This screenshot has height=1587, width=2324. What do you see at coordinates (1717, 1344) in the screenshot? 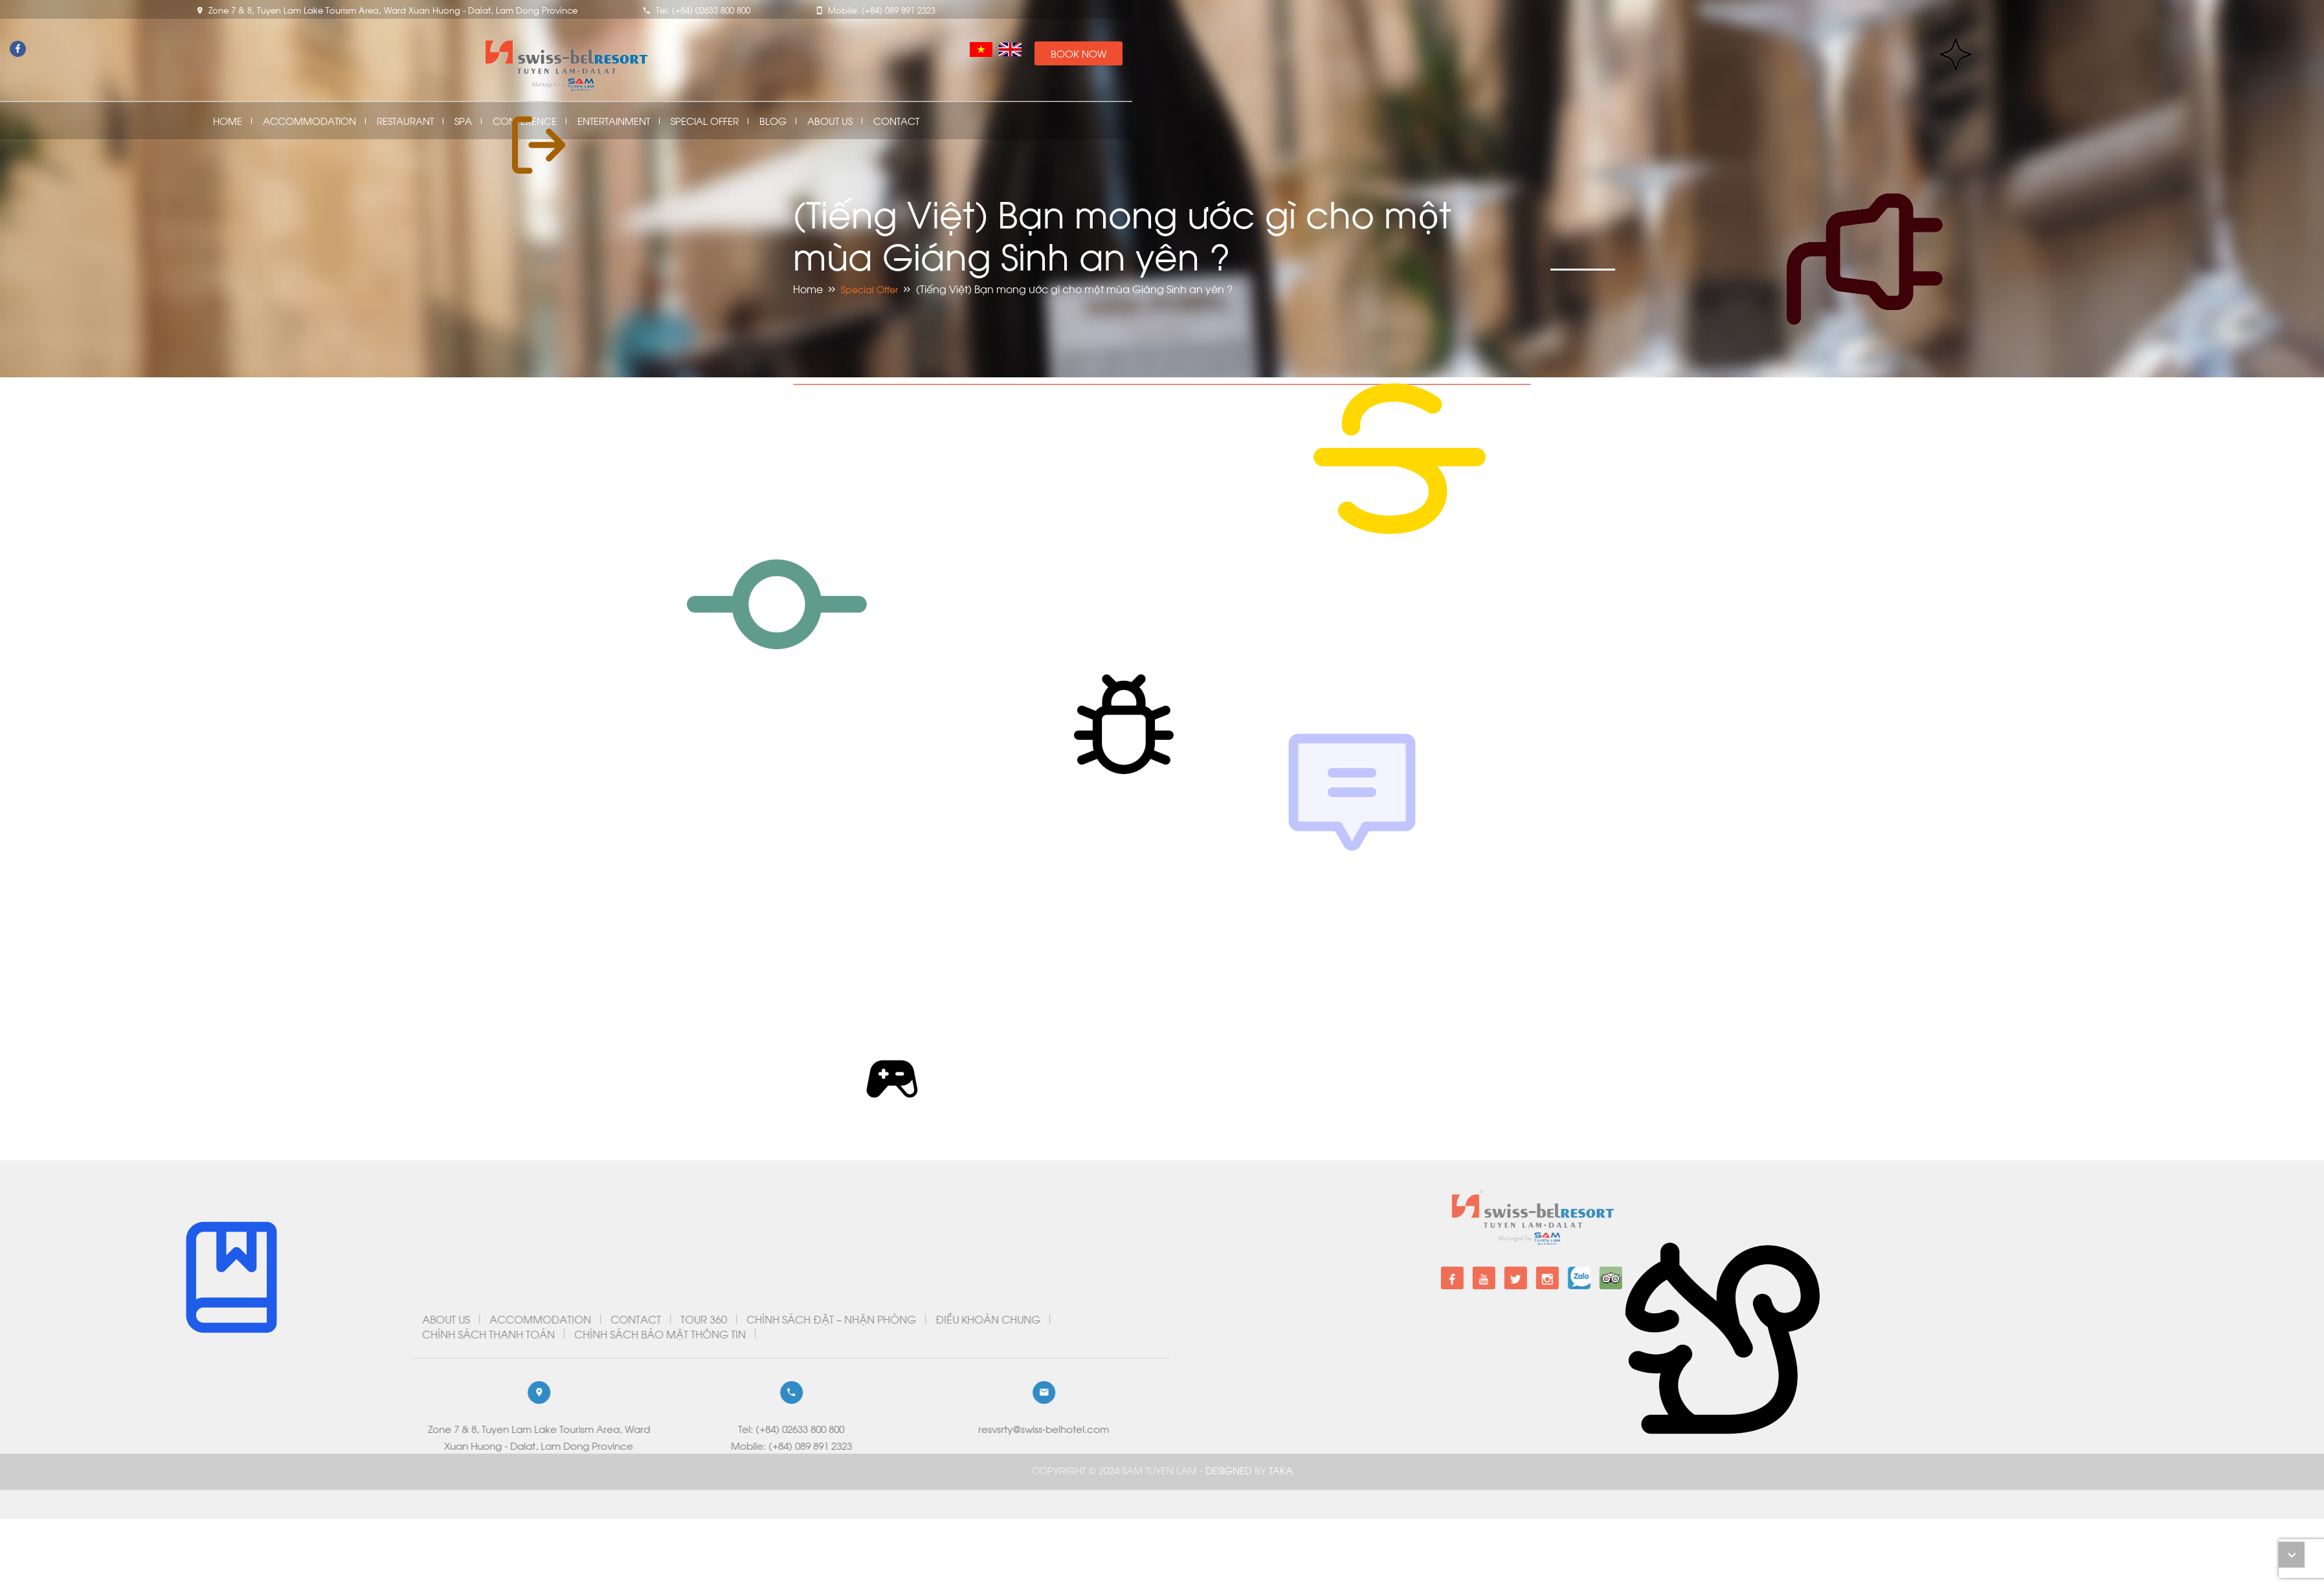
I see `view stashed or cached content` at bounding box center [1717, 1344].